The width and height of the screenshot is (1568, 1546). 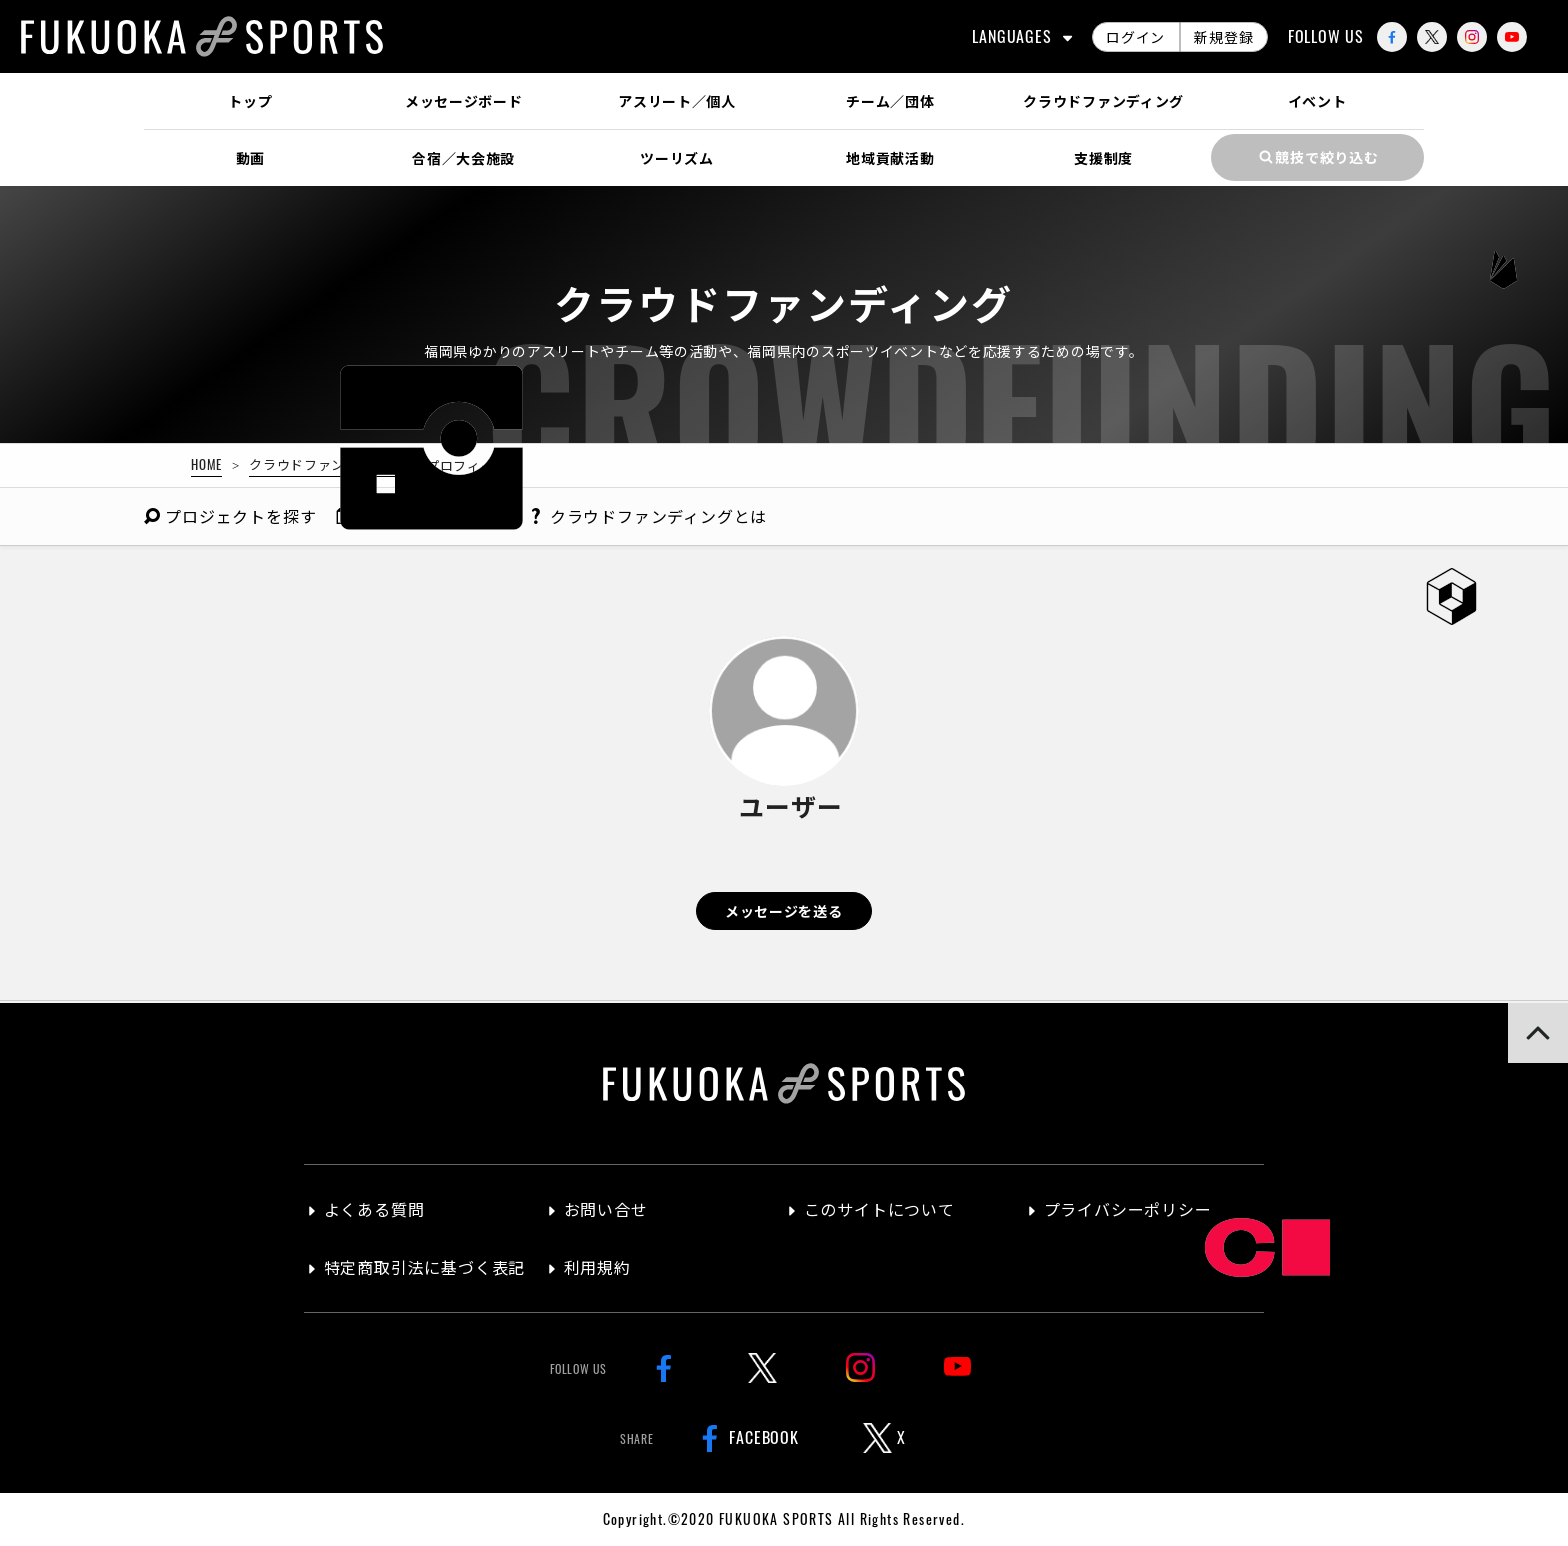 What do you see at coordinates (1451, 596) in the screenshot?
I see `blueprint app logo` at bounding box center [1451, 596].